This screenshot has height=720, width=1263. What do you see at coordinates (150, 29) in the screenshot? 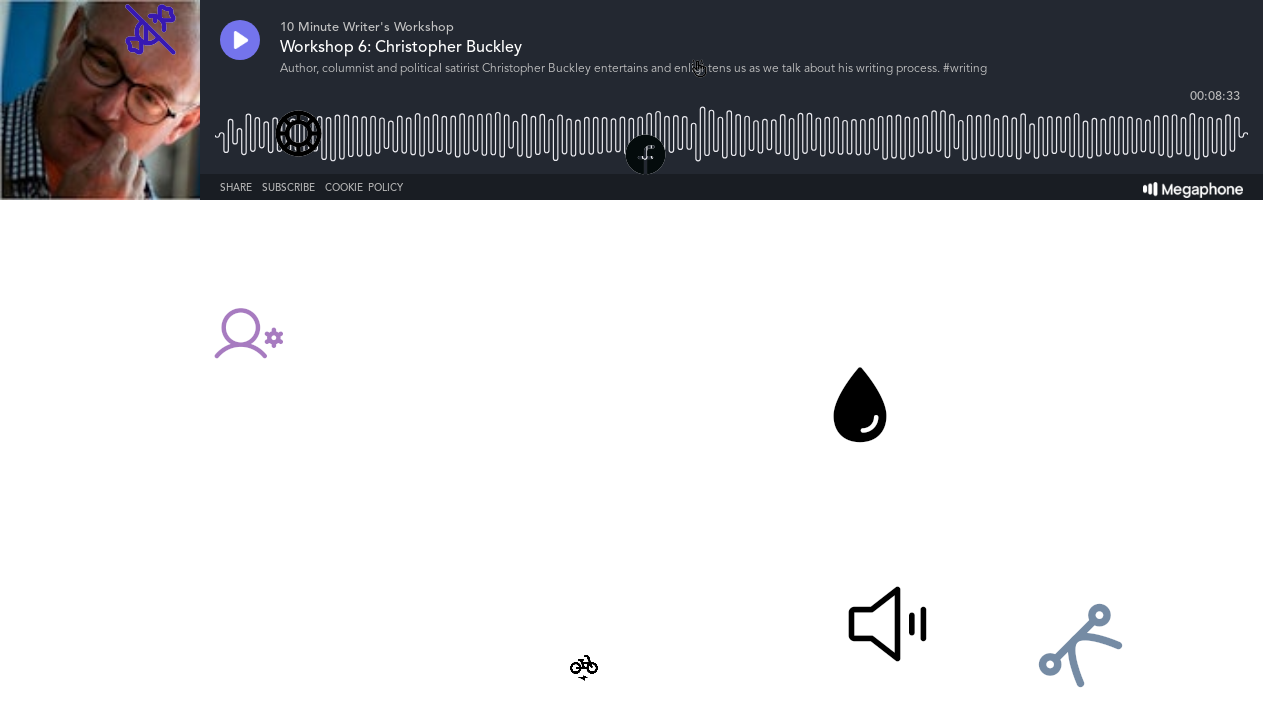
I see `disable candy crush notifications` at bounding box center [150, 29].